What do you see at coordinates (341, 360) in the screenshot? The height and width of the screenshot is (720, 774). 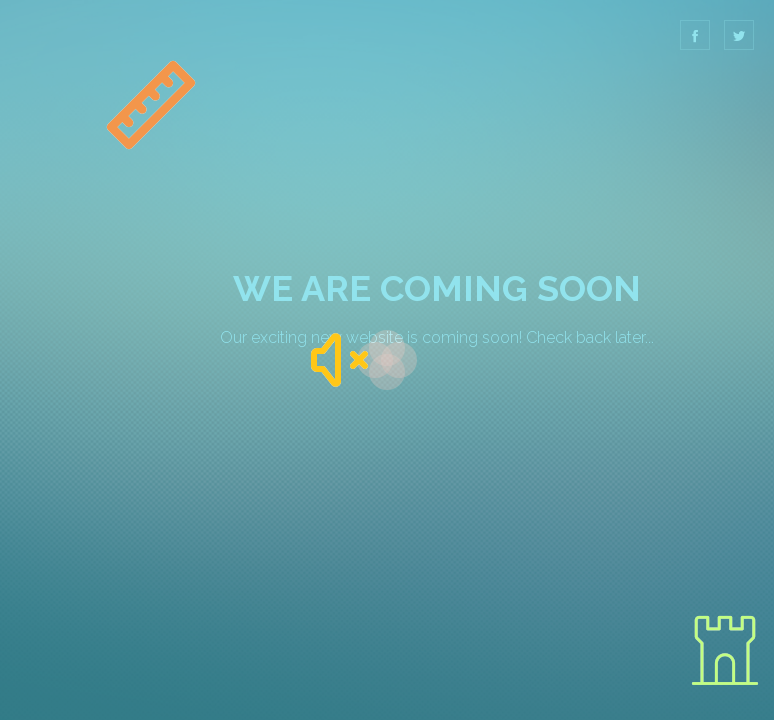 I see `mute audio or sound` at bounding box center [341, 360].